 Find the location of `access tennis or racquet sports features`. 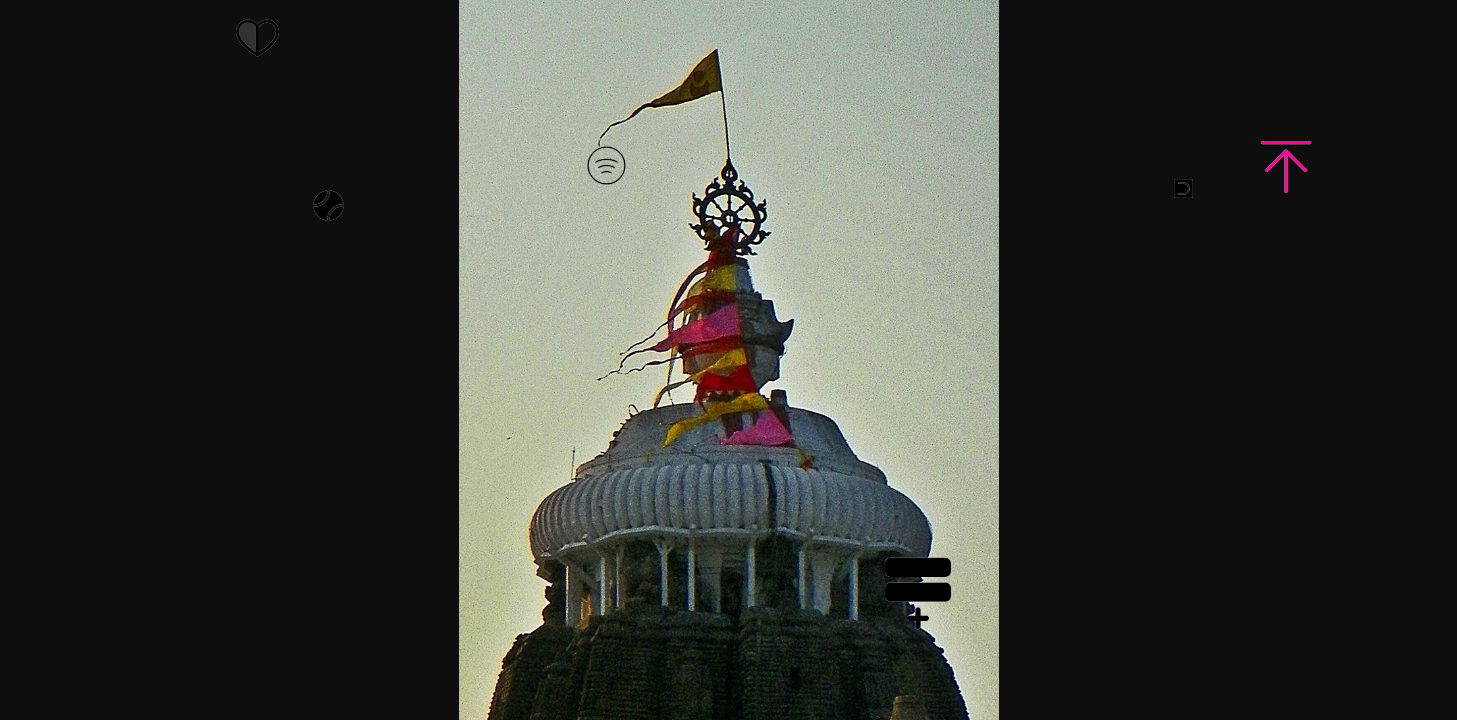

access tennis or racquet sports features is located at coordinates (328, 205).